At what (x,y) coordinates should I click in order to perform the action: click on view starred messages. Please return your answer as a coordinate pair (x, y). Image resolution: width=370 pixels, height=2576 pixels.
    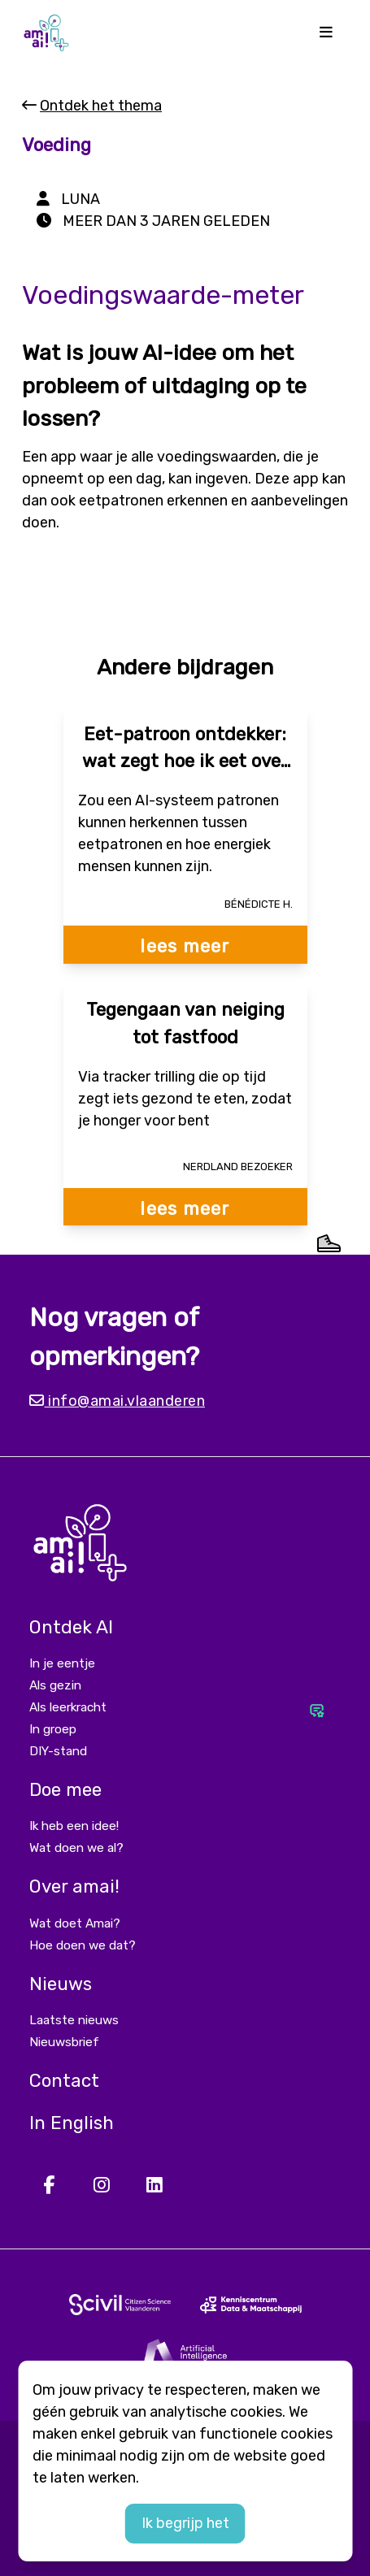
    Looking at the image, I should click on (316, 1710).